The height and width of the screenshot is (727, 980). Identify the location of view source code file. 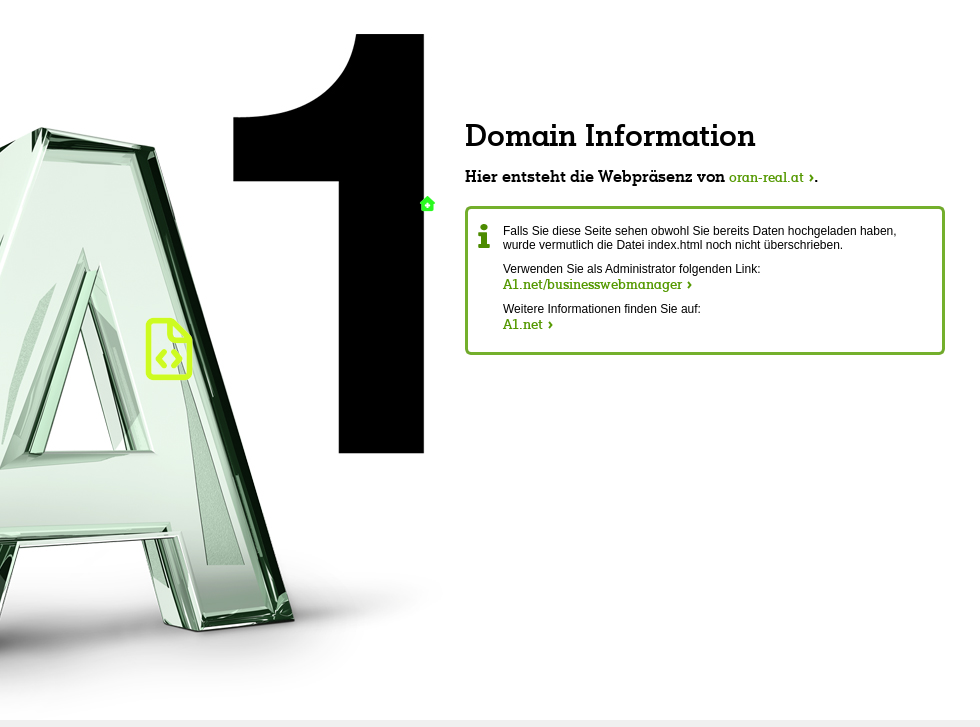
(169, 349).